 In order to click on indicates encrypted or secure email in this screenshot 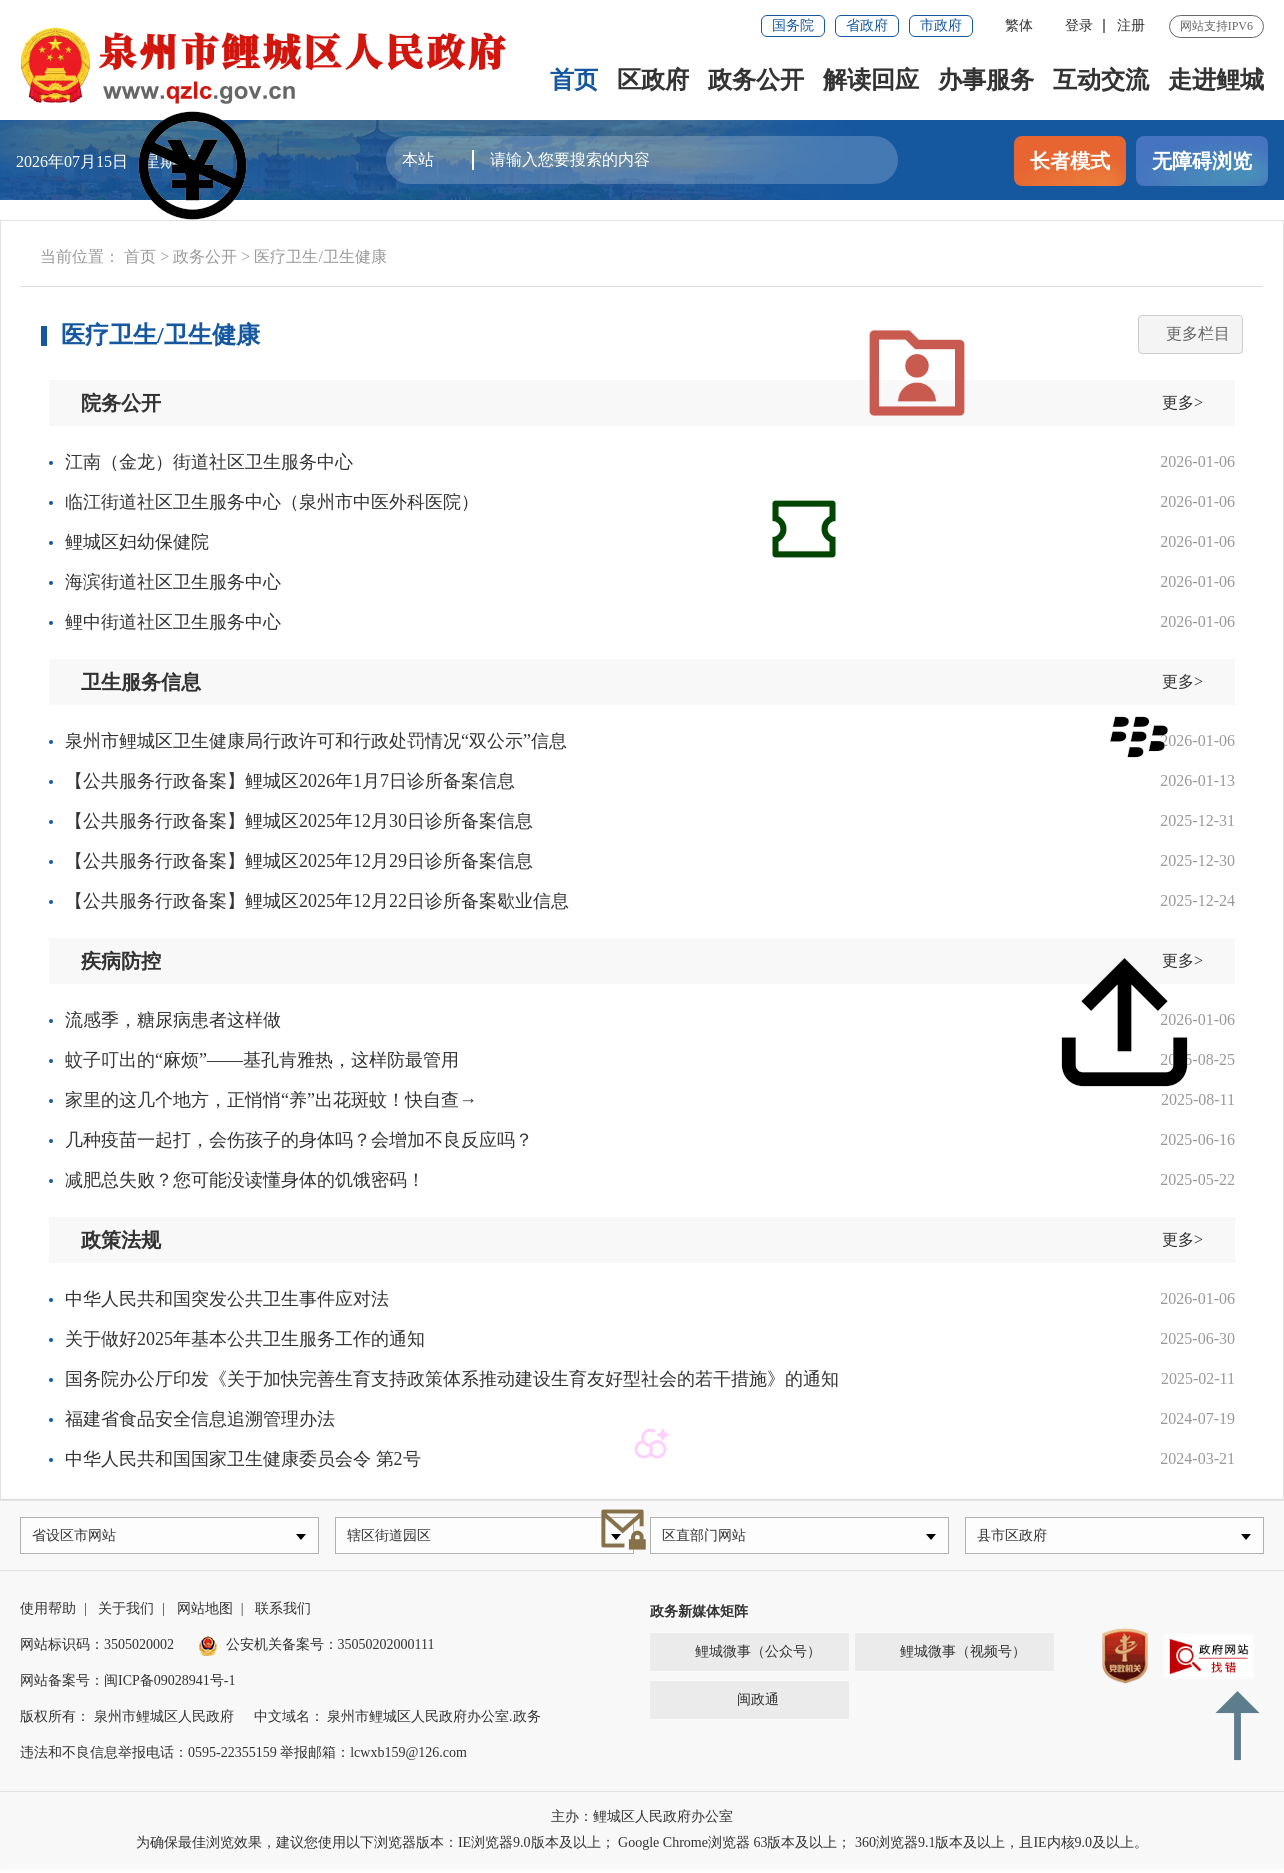, I will do `click(622, 1528)`.